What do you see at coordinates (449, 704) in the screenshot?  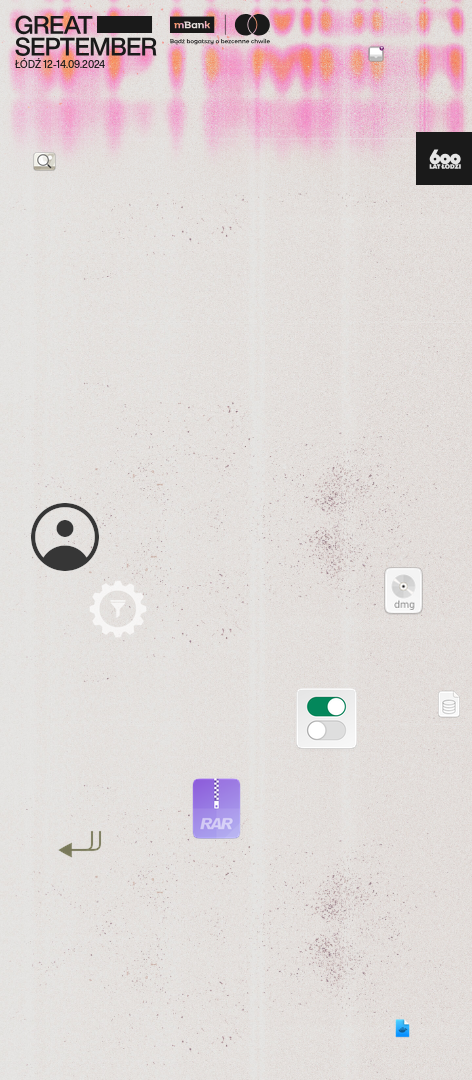 I see `open a SQL database file` at bounding box center [449, 704].